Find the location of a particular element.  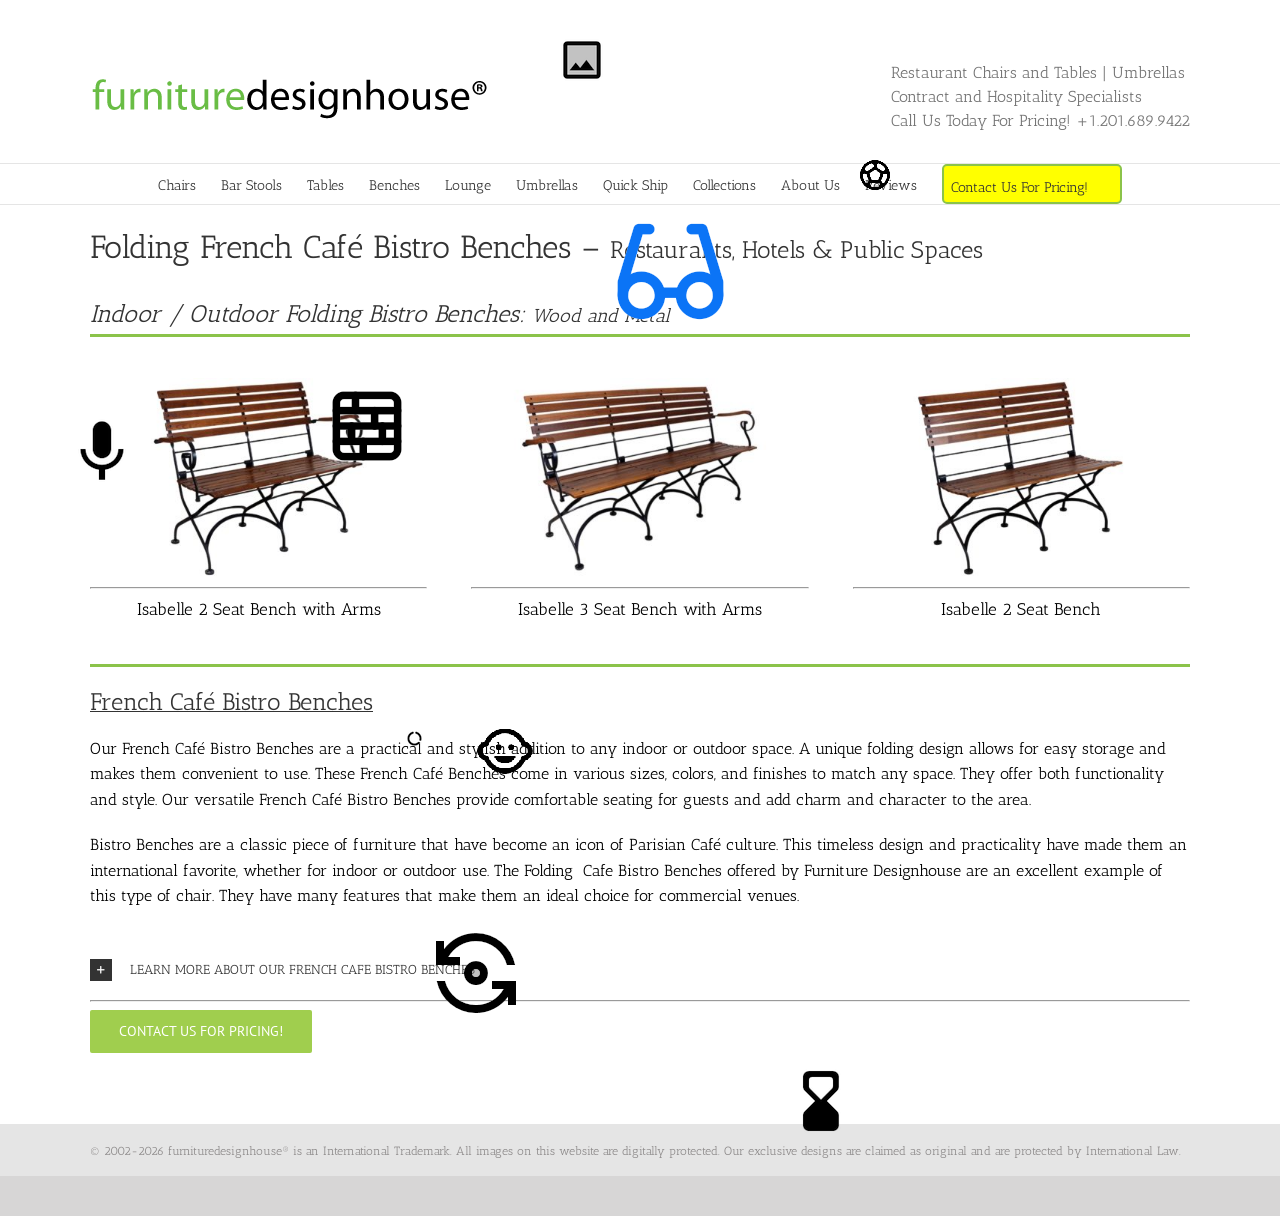

indicates time remaining or countdown in progress is located at coordinates (821, 1101).